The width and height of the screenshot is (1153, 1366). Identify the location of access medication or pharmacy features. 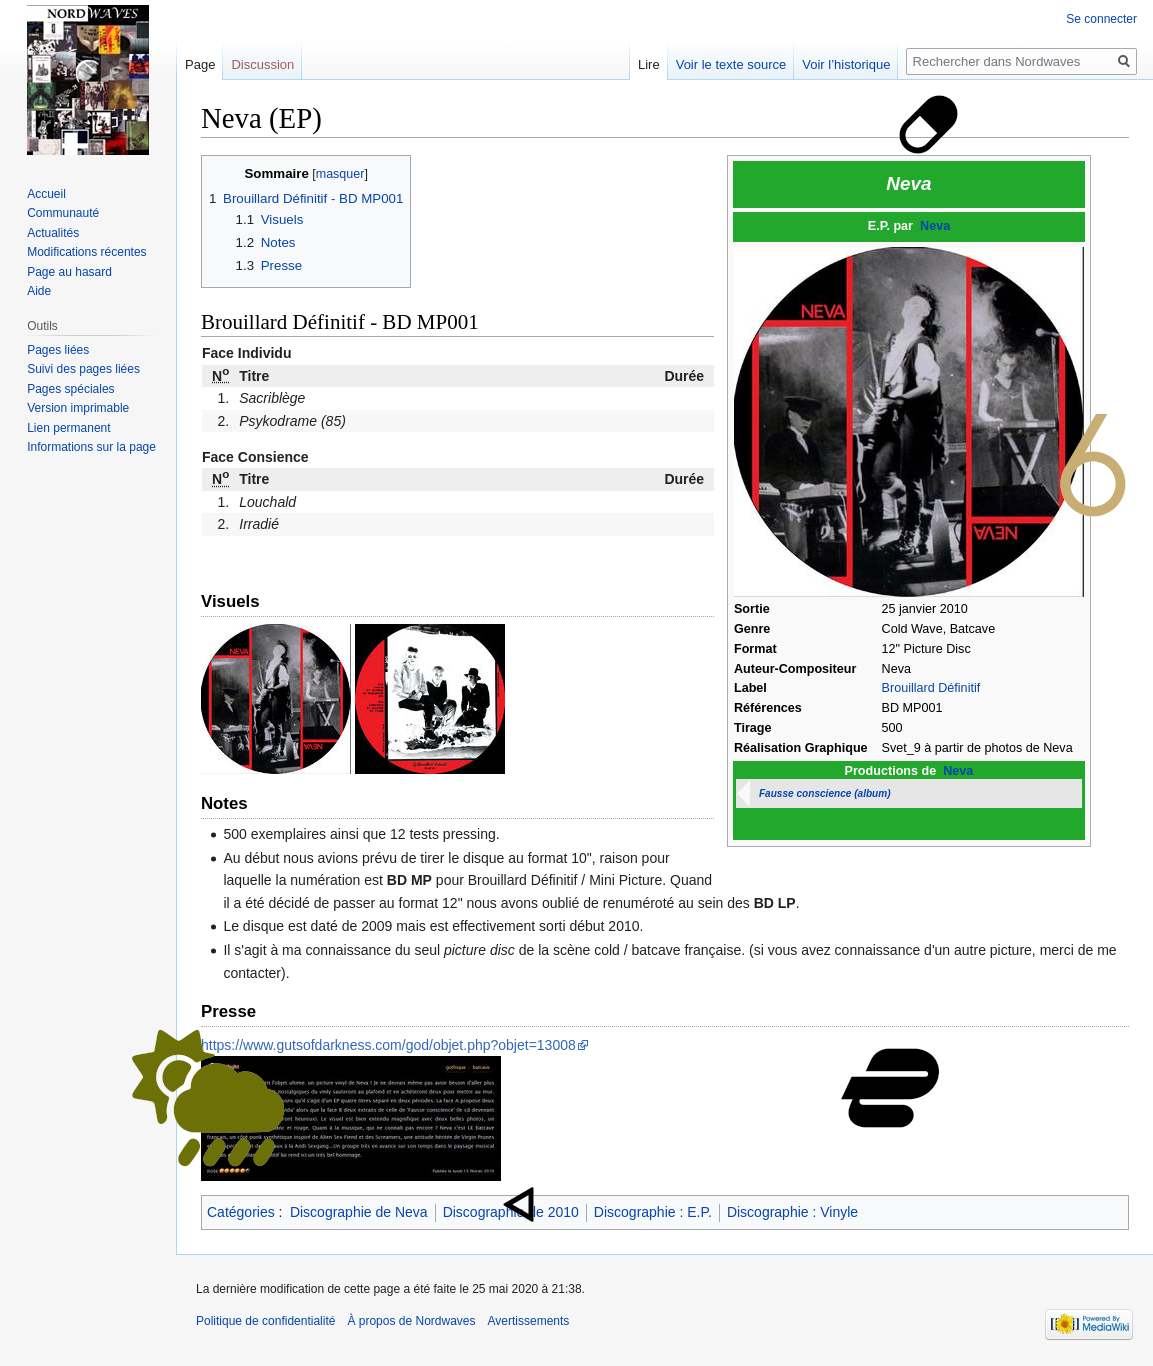
(928, 124).